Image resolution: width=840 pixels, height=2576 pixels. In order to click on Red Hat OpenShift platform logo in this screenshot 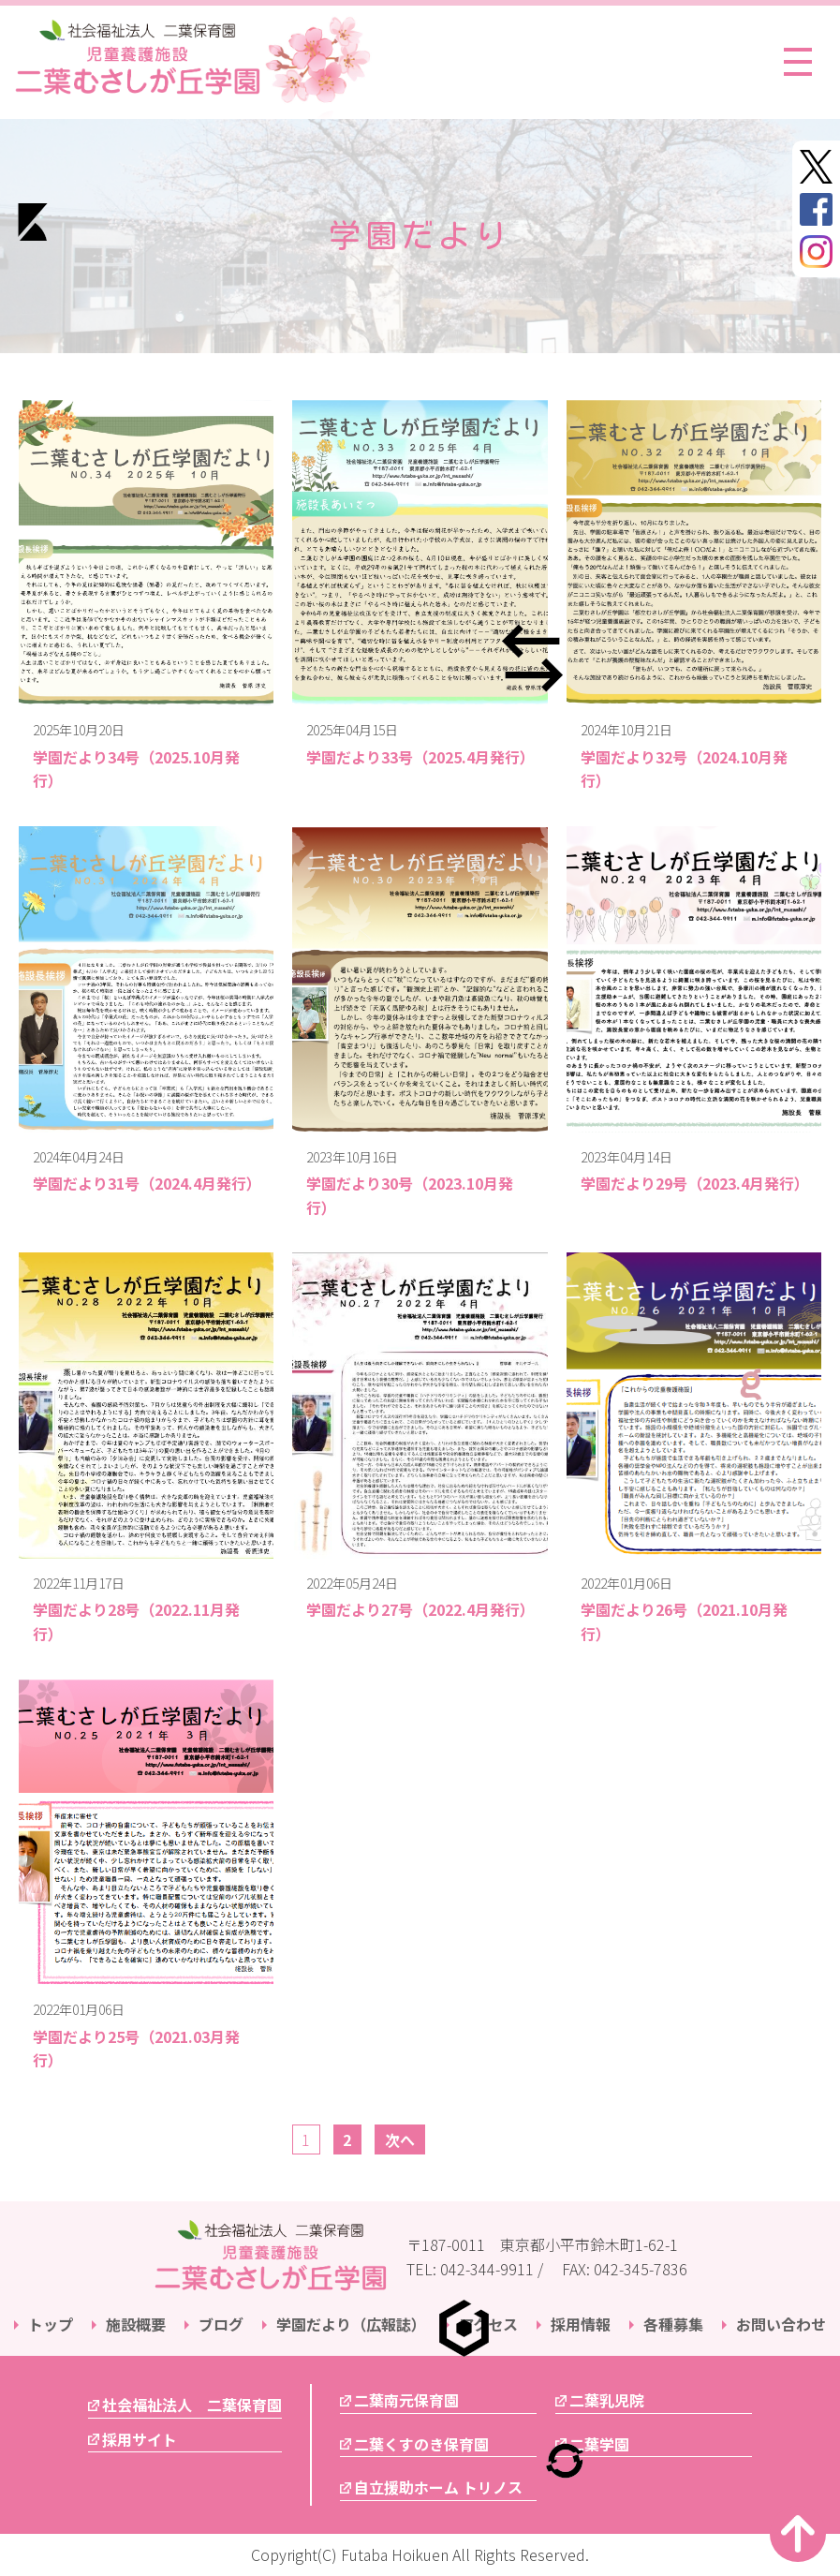, I will do `click(565, 2461)`.